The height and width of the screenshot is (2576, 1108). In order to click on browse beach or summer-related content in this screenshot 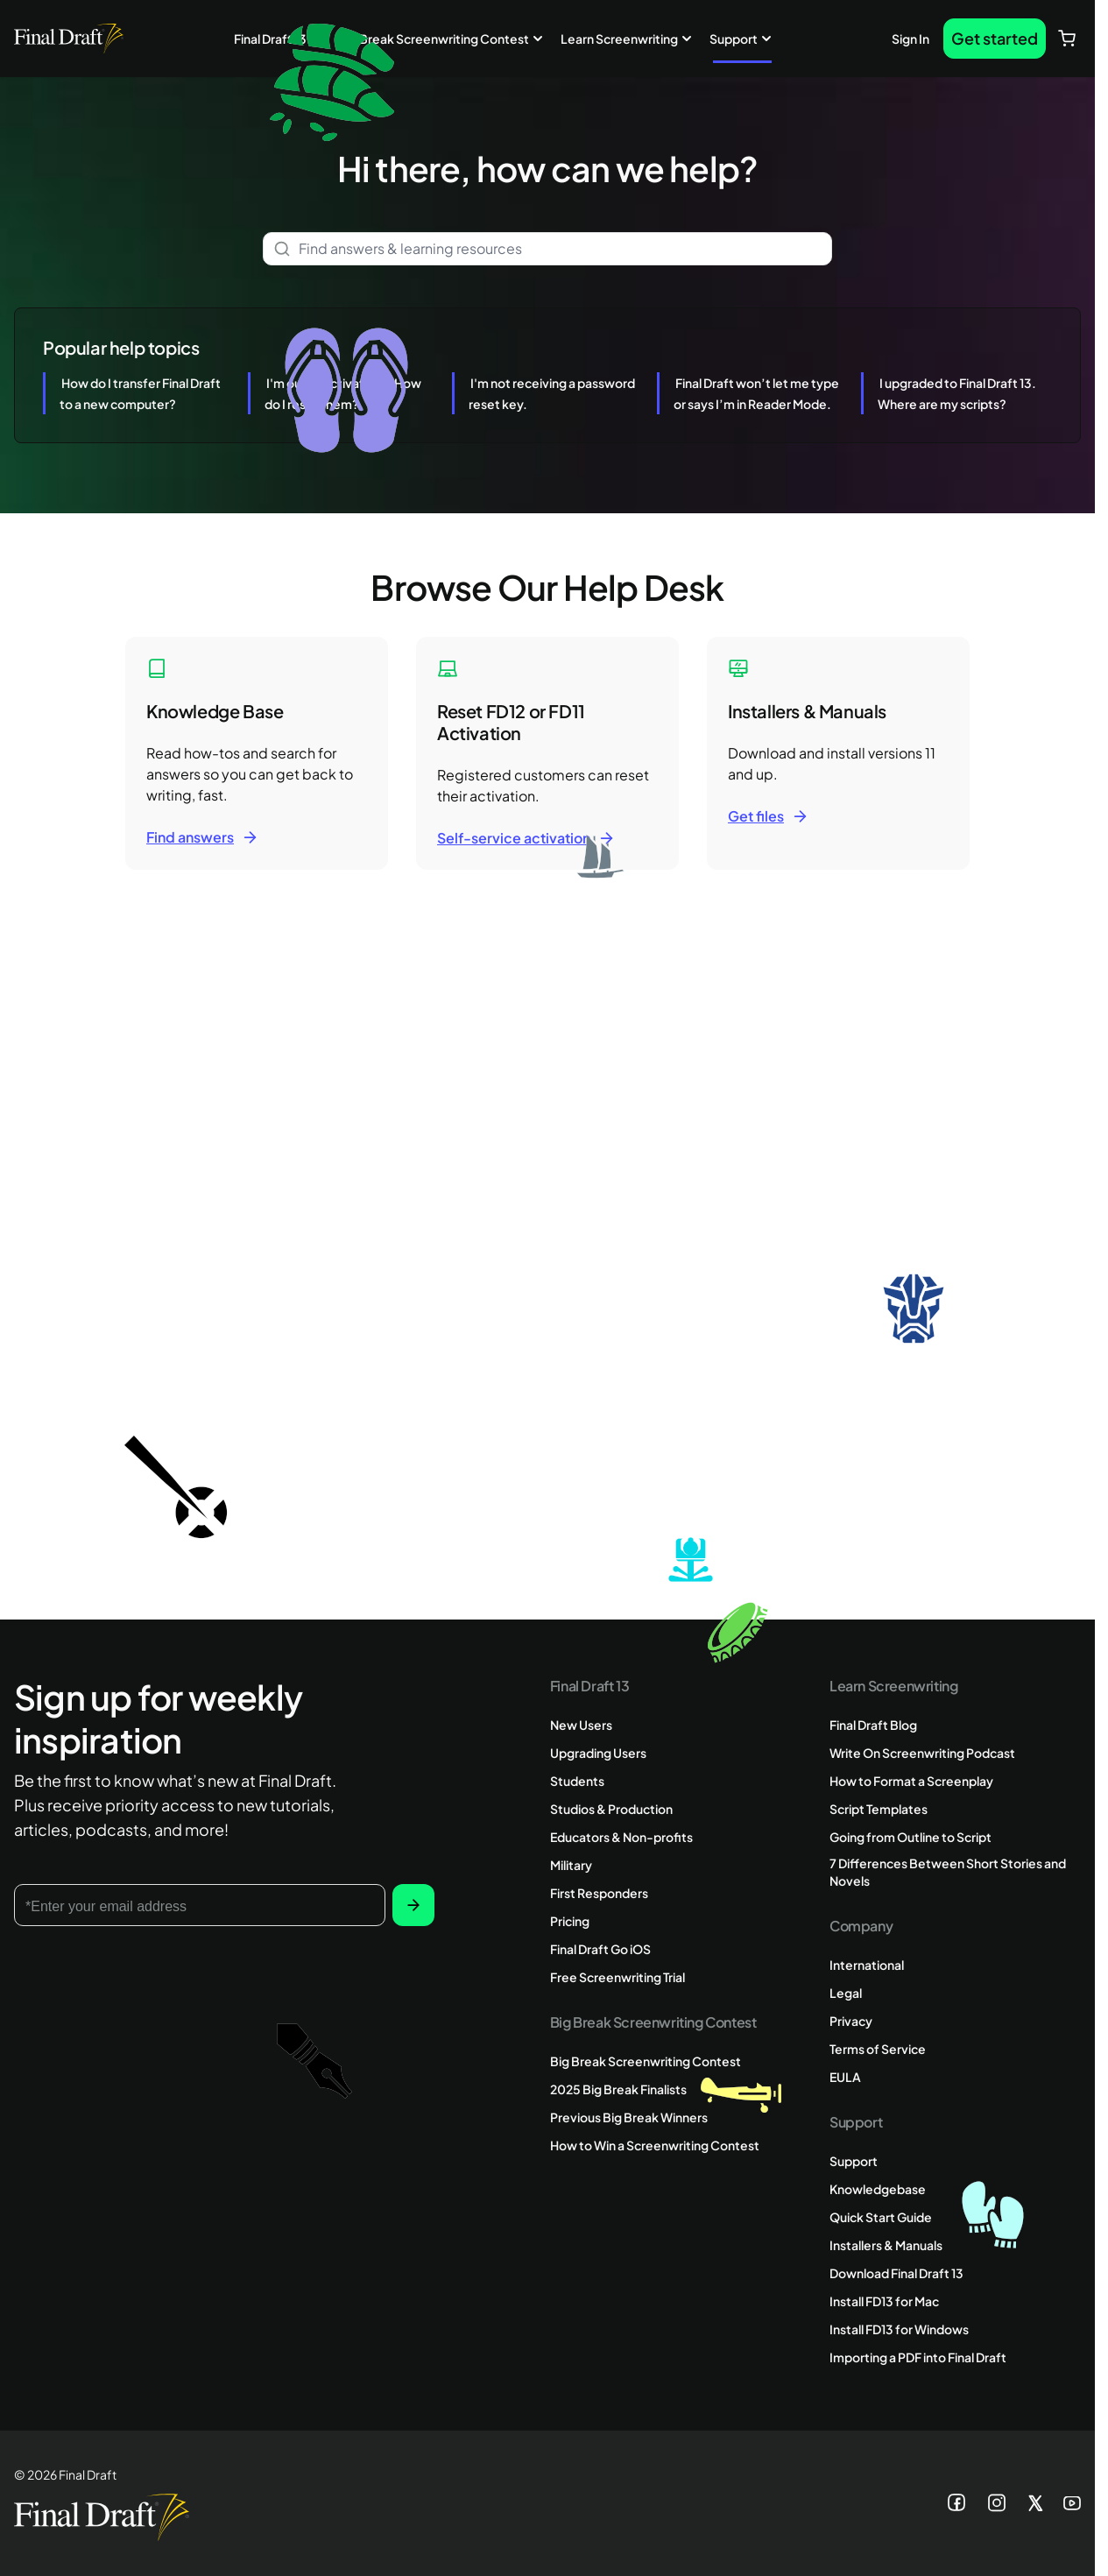, I will do `click(346, 390)`.